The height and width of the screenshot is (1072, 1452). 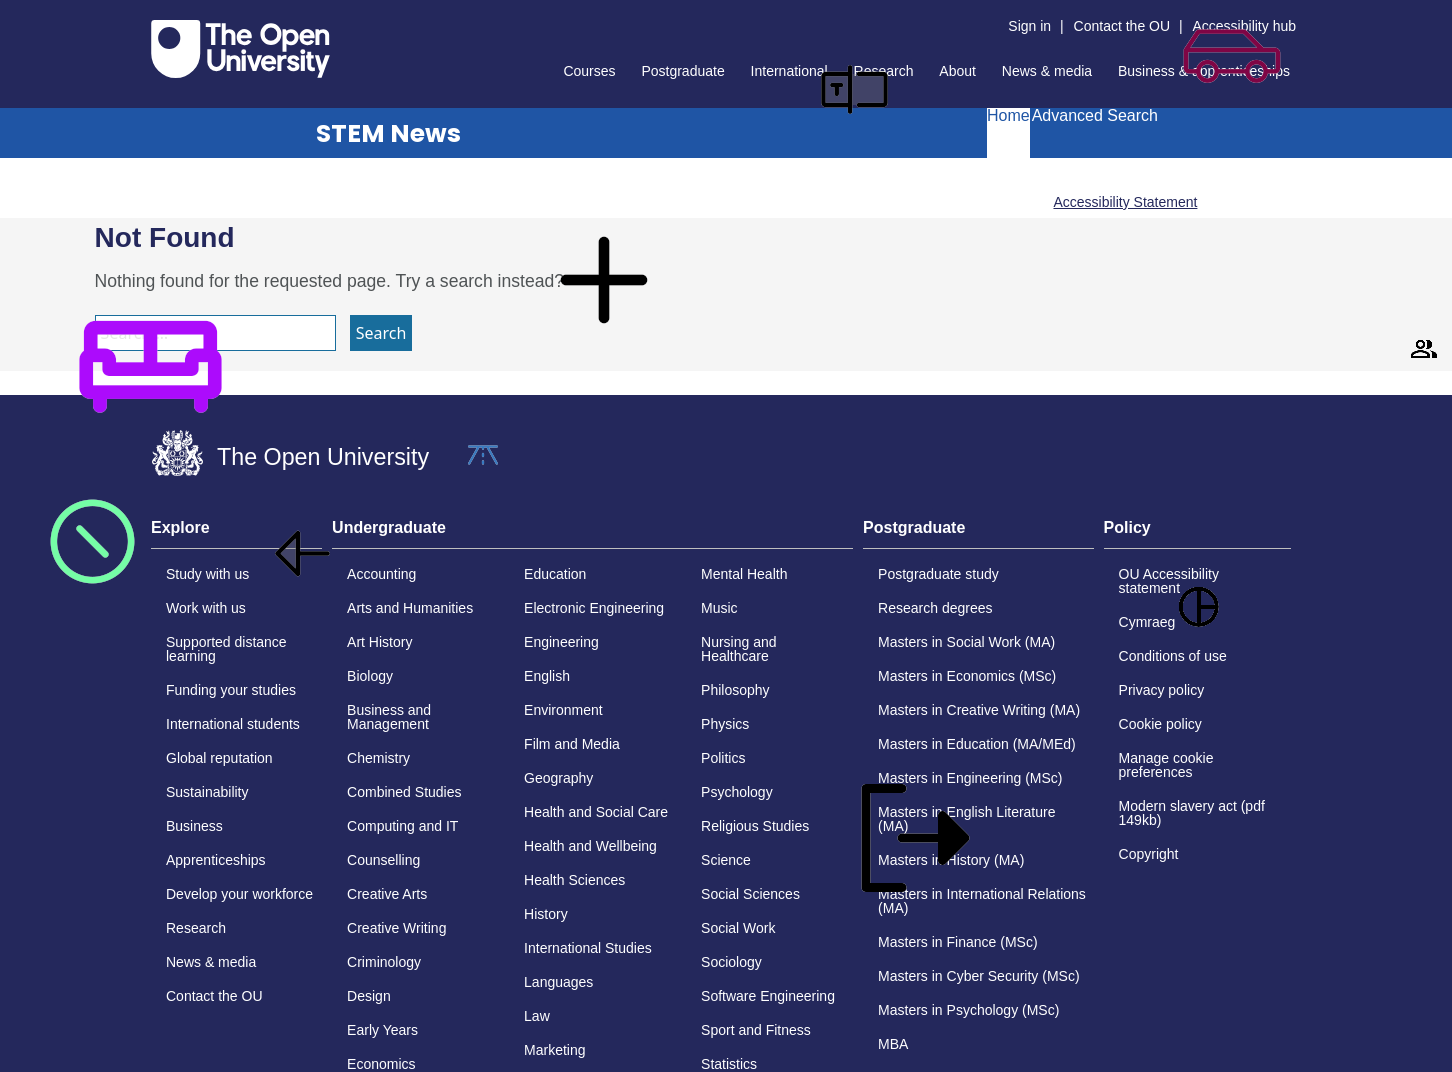 I want to click on browse furniture or home decor items, so click(x=150, y=364).